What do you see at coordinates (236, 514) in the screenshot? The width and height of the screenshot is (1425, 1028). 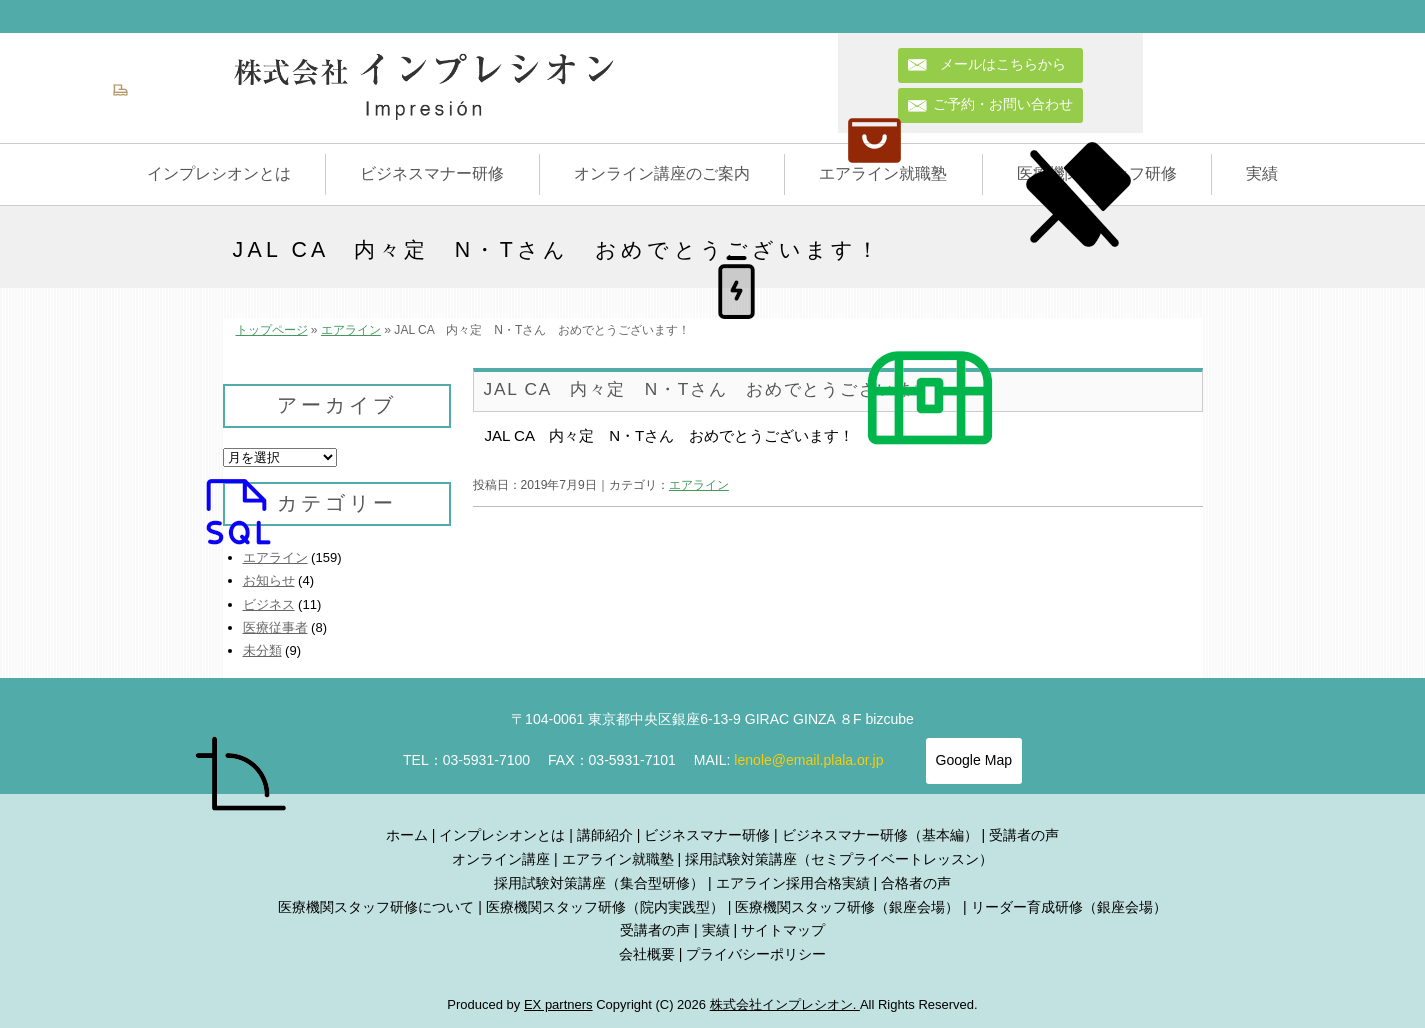 I see `open or view an SQL database file` at bounding box center [236, 514].